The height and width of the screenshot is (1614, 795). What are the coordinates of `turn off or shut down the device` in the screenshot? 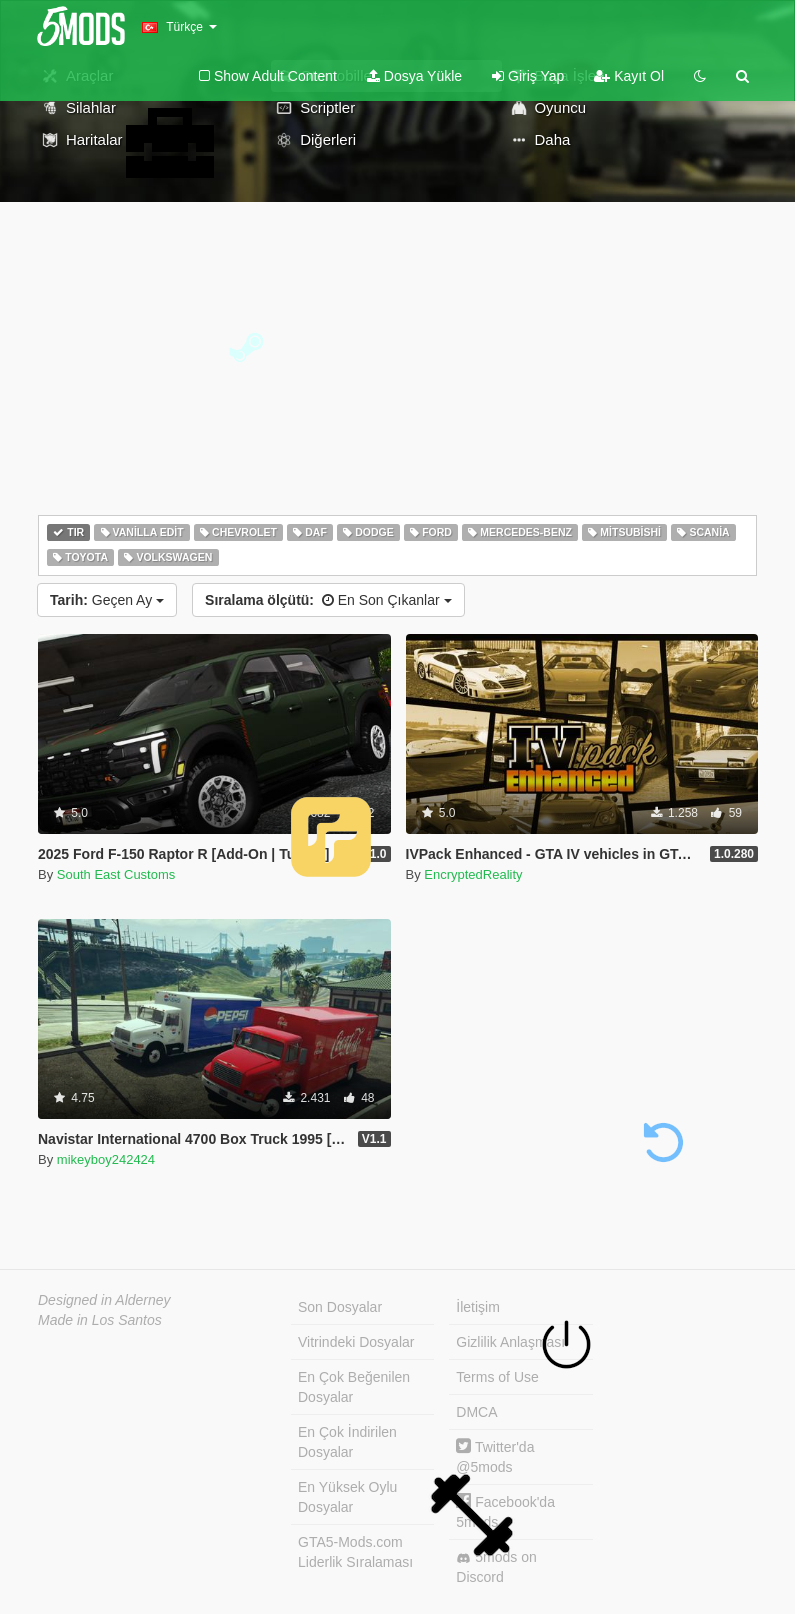 It's located at (566, 1344).